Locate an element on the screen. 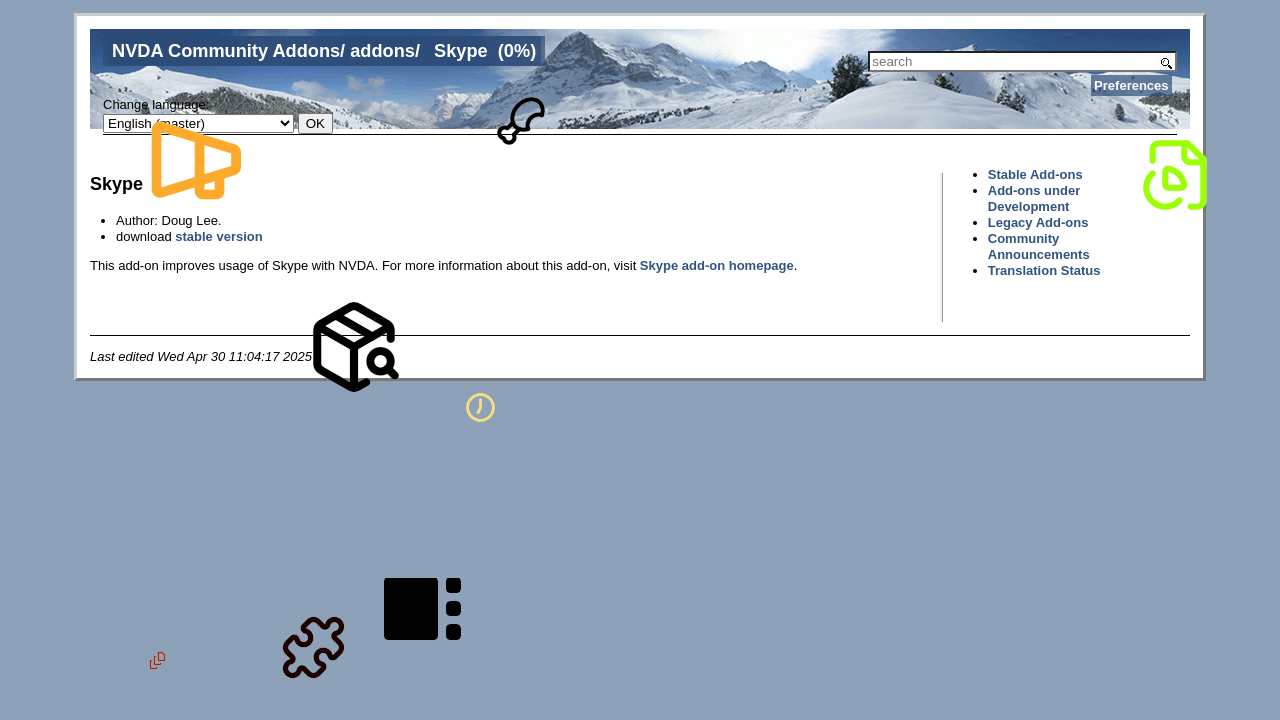 Image resolution: width=1280 pixels, height=720 pixels. view current time is located at coordinates (480, 407).